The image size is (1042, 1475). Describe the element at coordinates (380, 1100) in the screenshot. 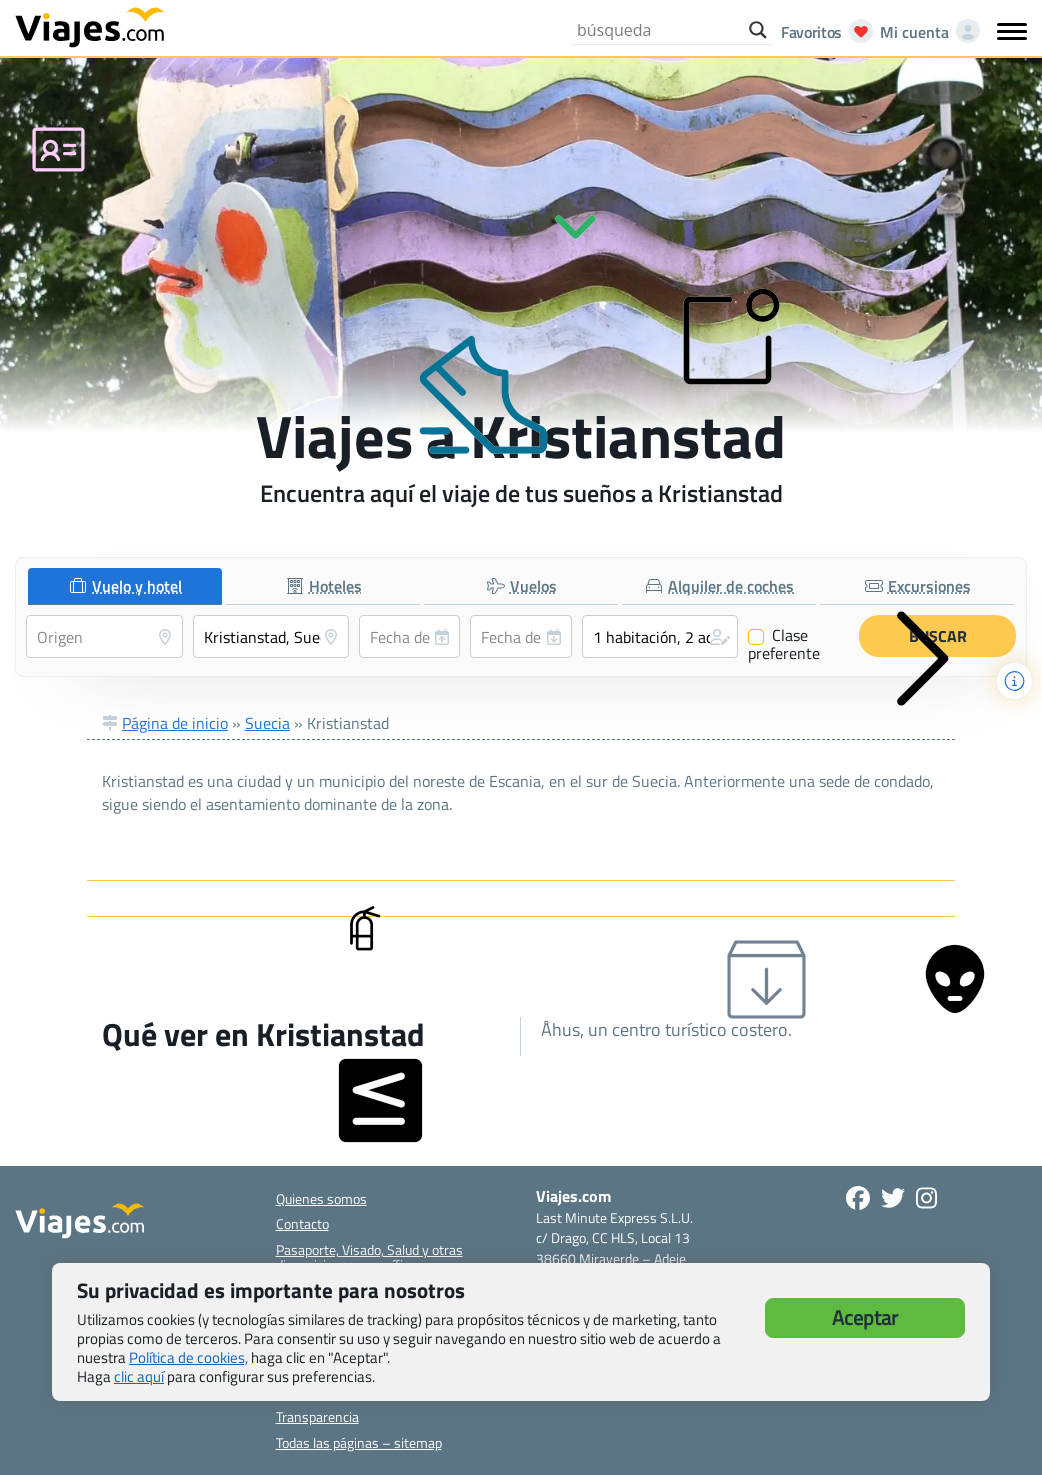

I see `less than or equal to comparison operator` at that location.